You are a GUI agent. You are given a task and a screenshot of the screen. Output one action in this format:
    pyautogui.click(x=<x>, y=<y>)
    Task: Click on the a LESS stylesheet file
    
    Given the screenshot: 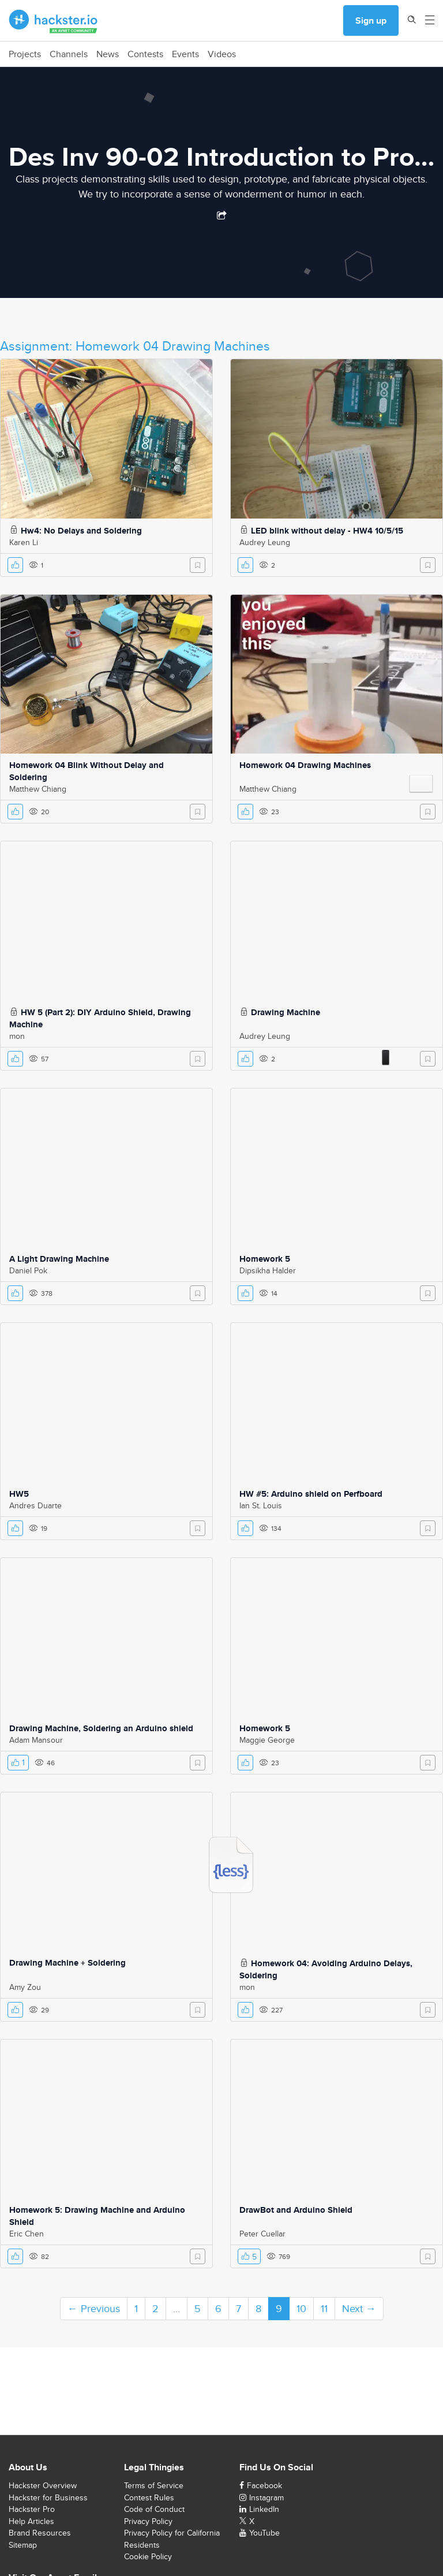 What is the action you would take?
    pyautogui.click(x=231, y=1865)
    